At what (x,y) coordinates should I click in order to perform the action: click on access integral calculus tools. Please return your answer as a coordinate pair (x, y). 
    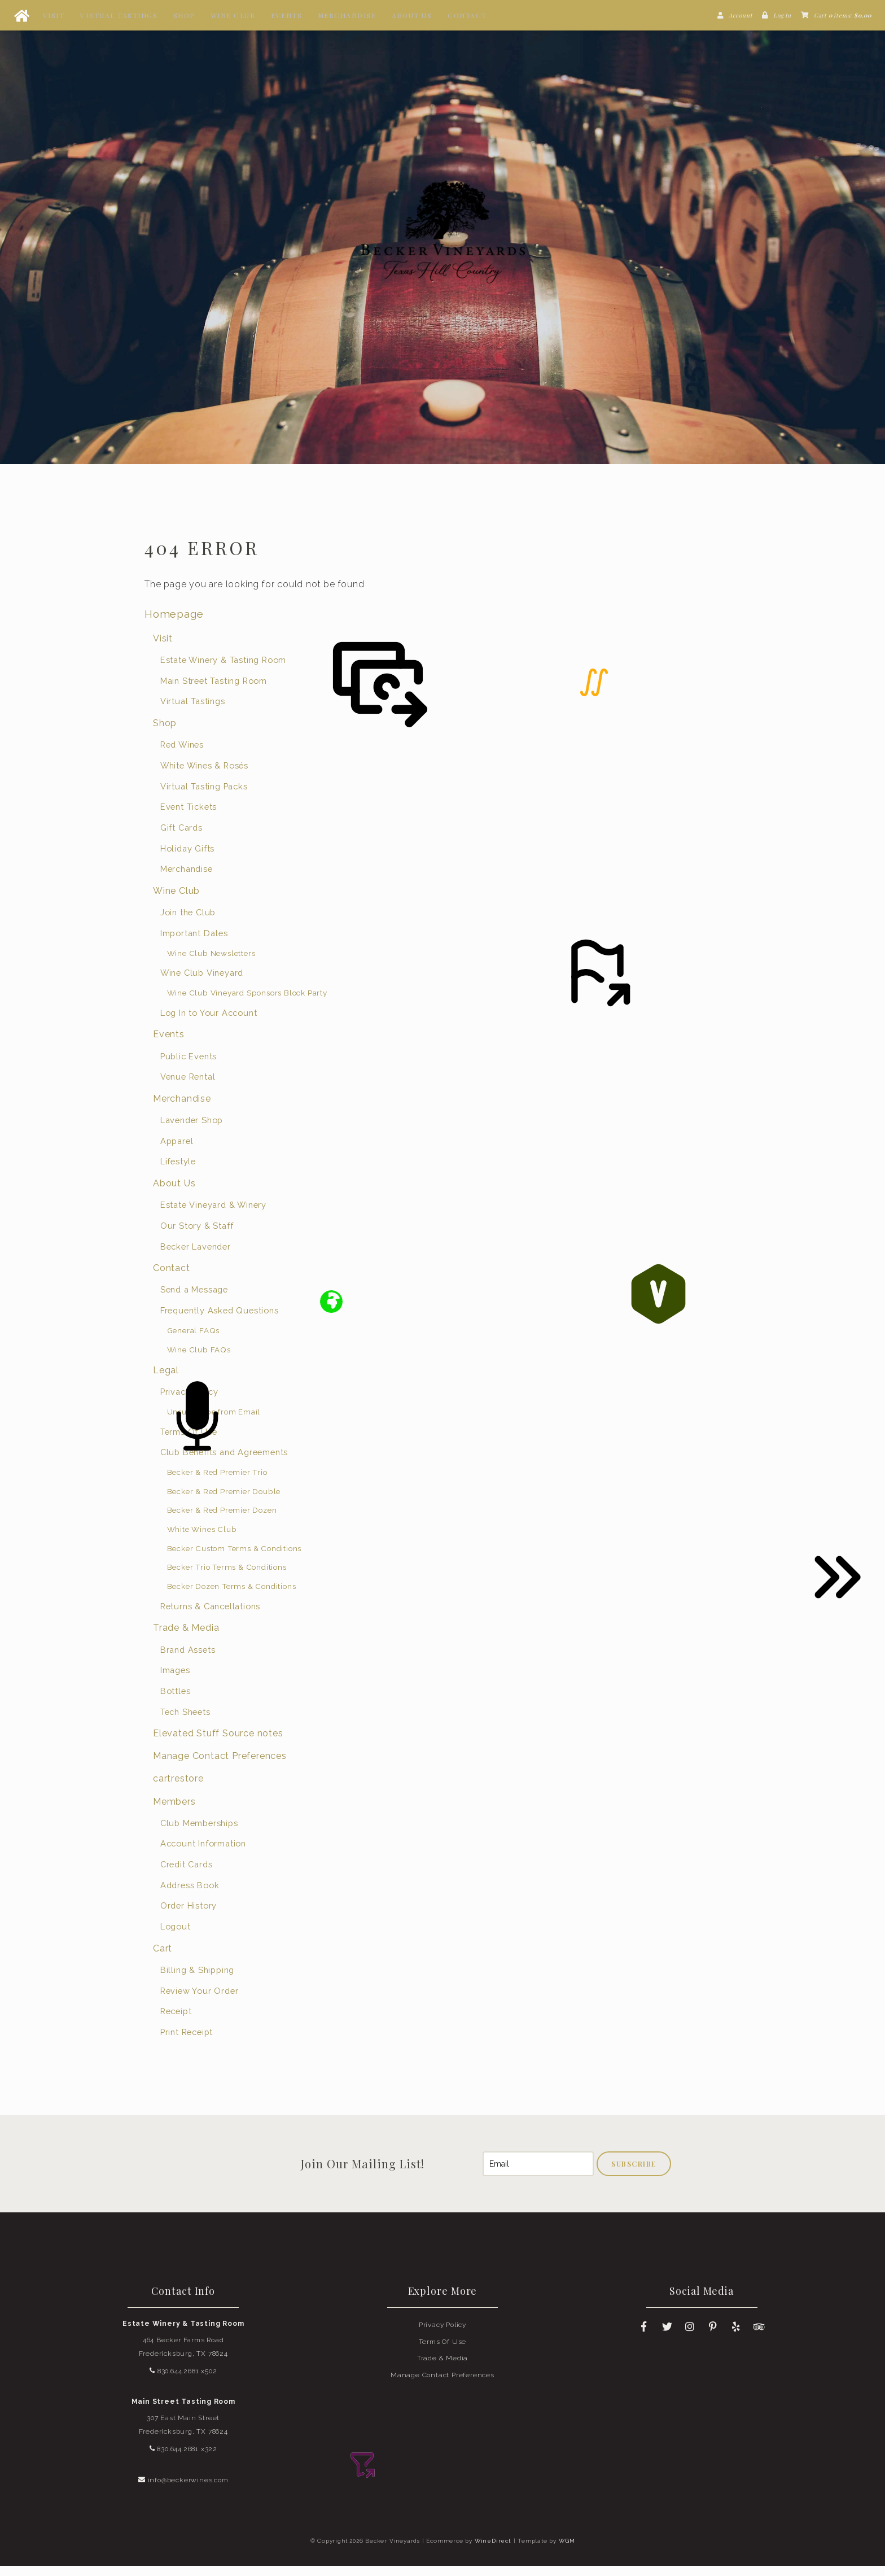
    Looking at the image, I should click on (594, 682).